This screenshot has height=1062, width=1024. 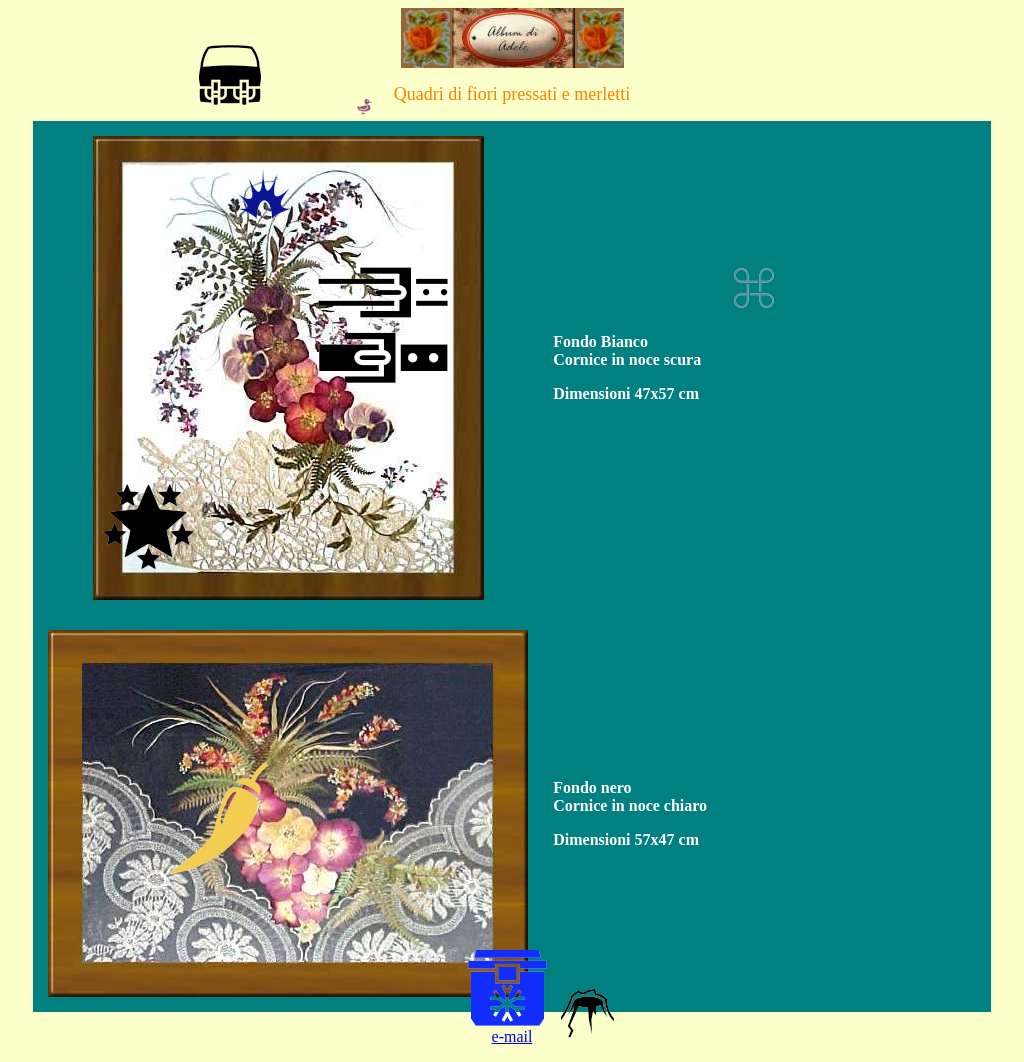 I want to click on access cooling or refrigeration settings, so click(x=507, y=986).